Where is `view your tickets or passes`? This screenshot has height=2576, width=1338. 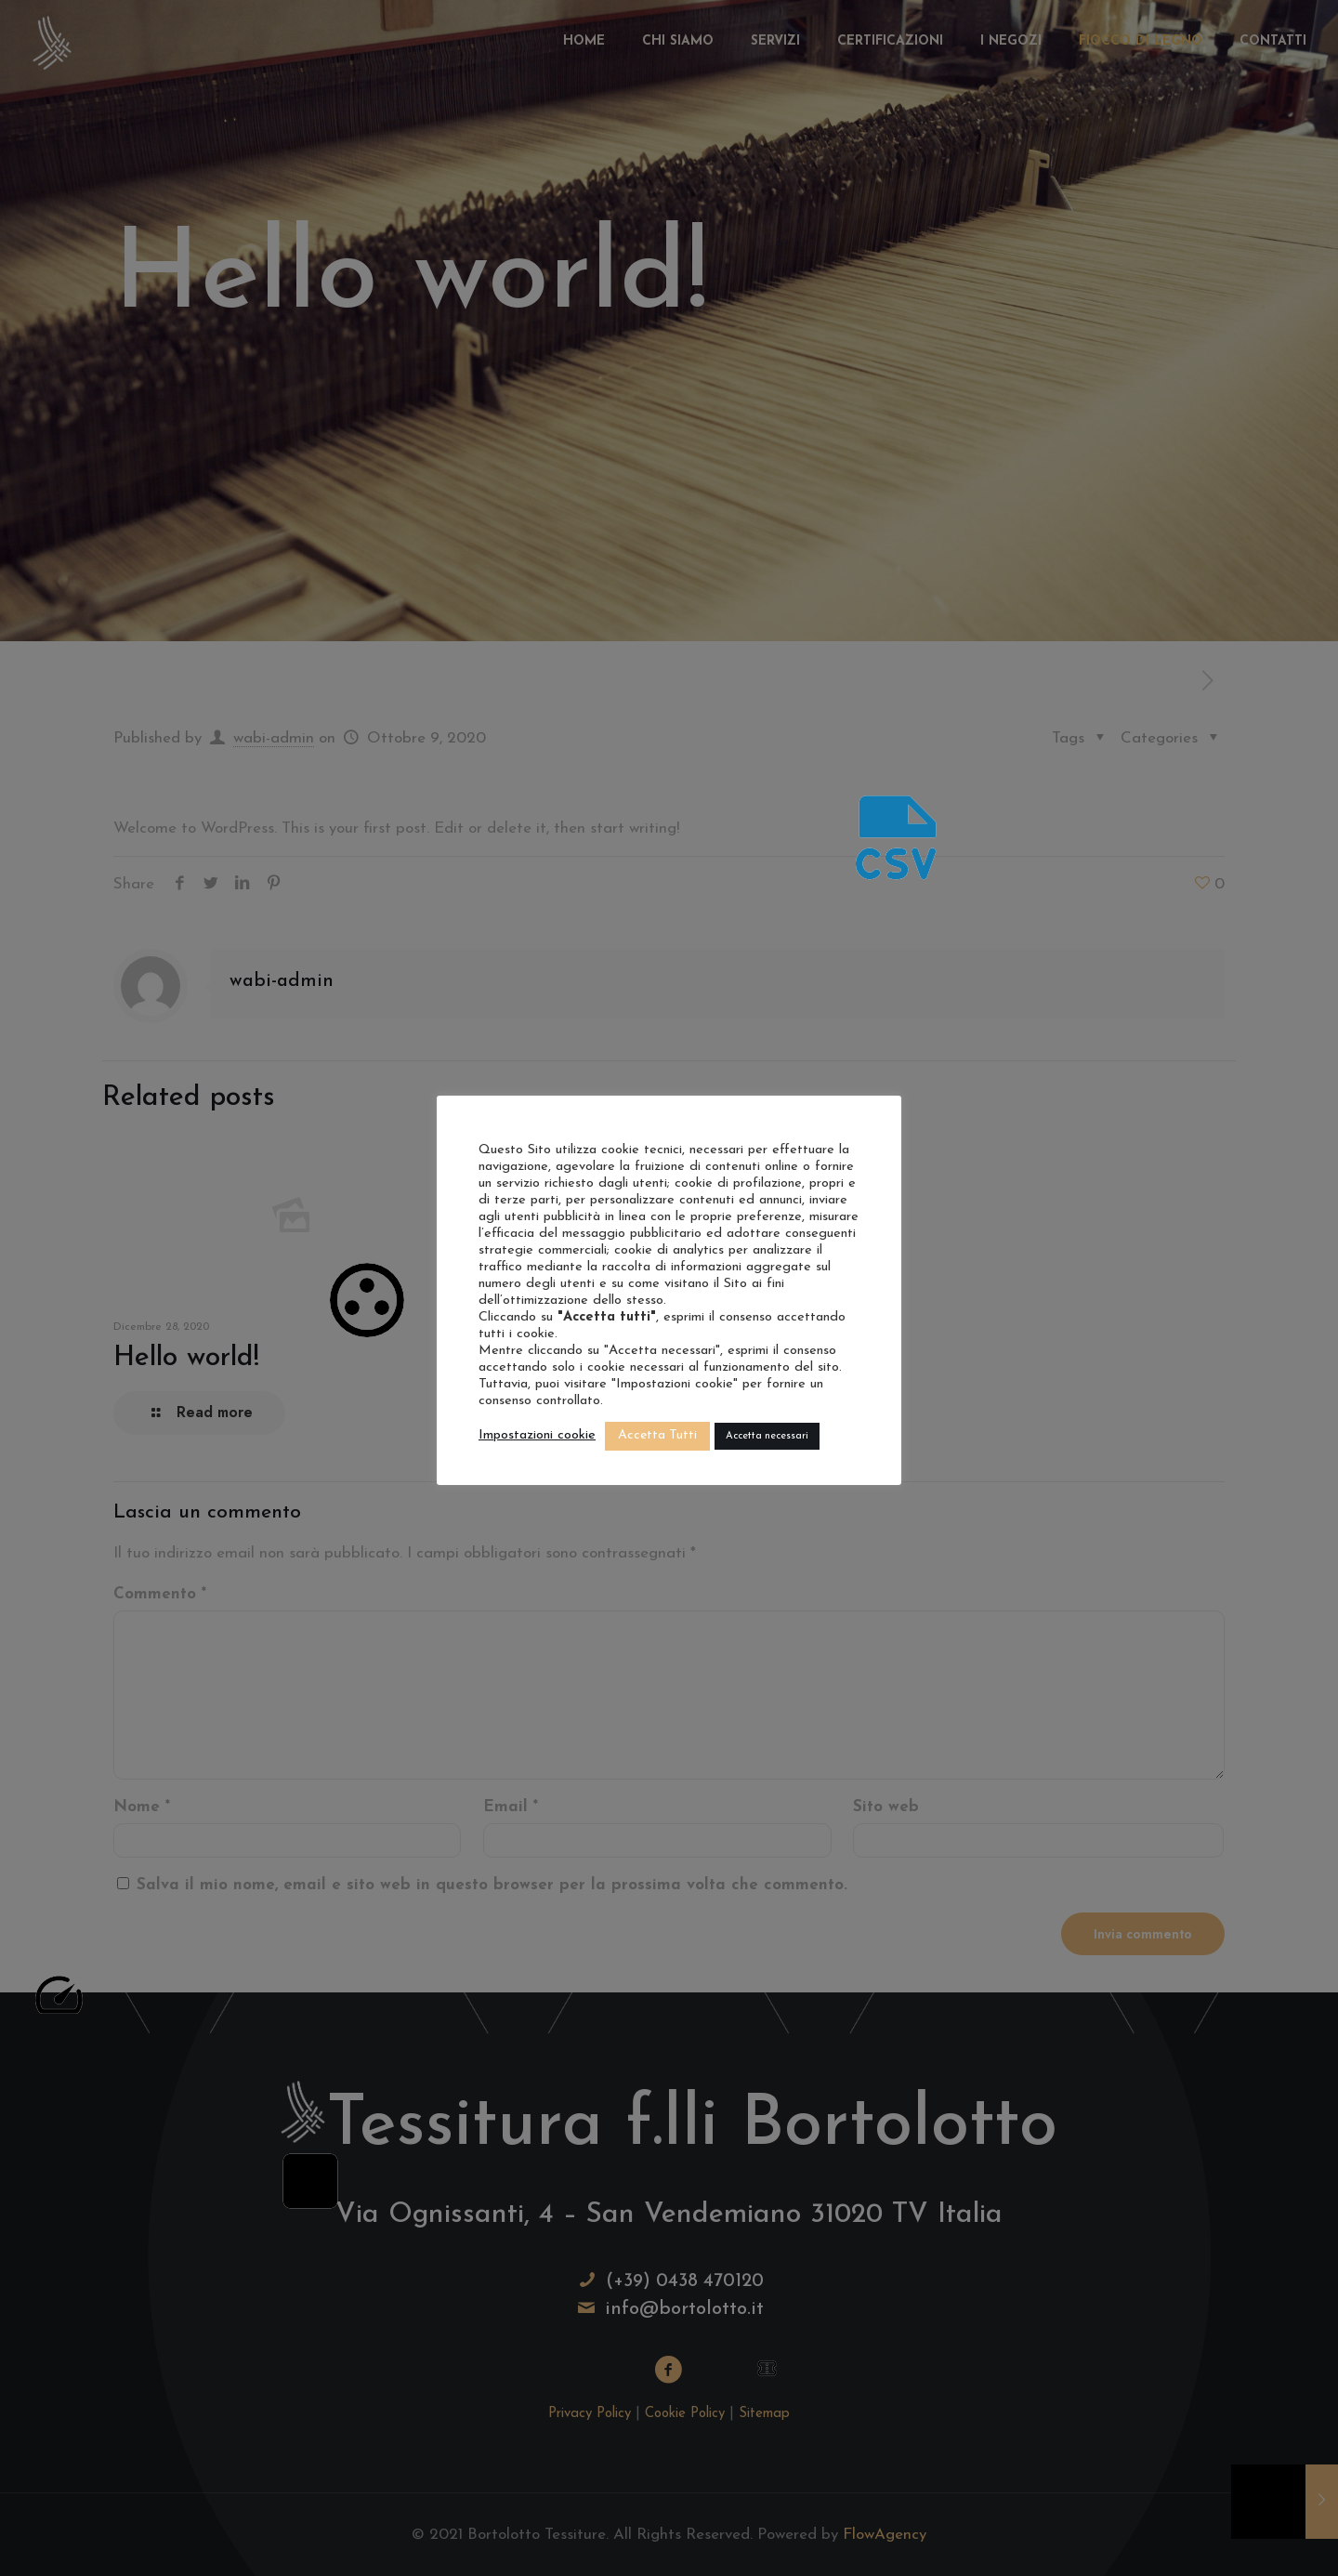 view your tickets or passes is located at coordinates (767, 2368).